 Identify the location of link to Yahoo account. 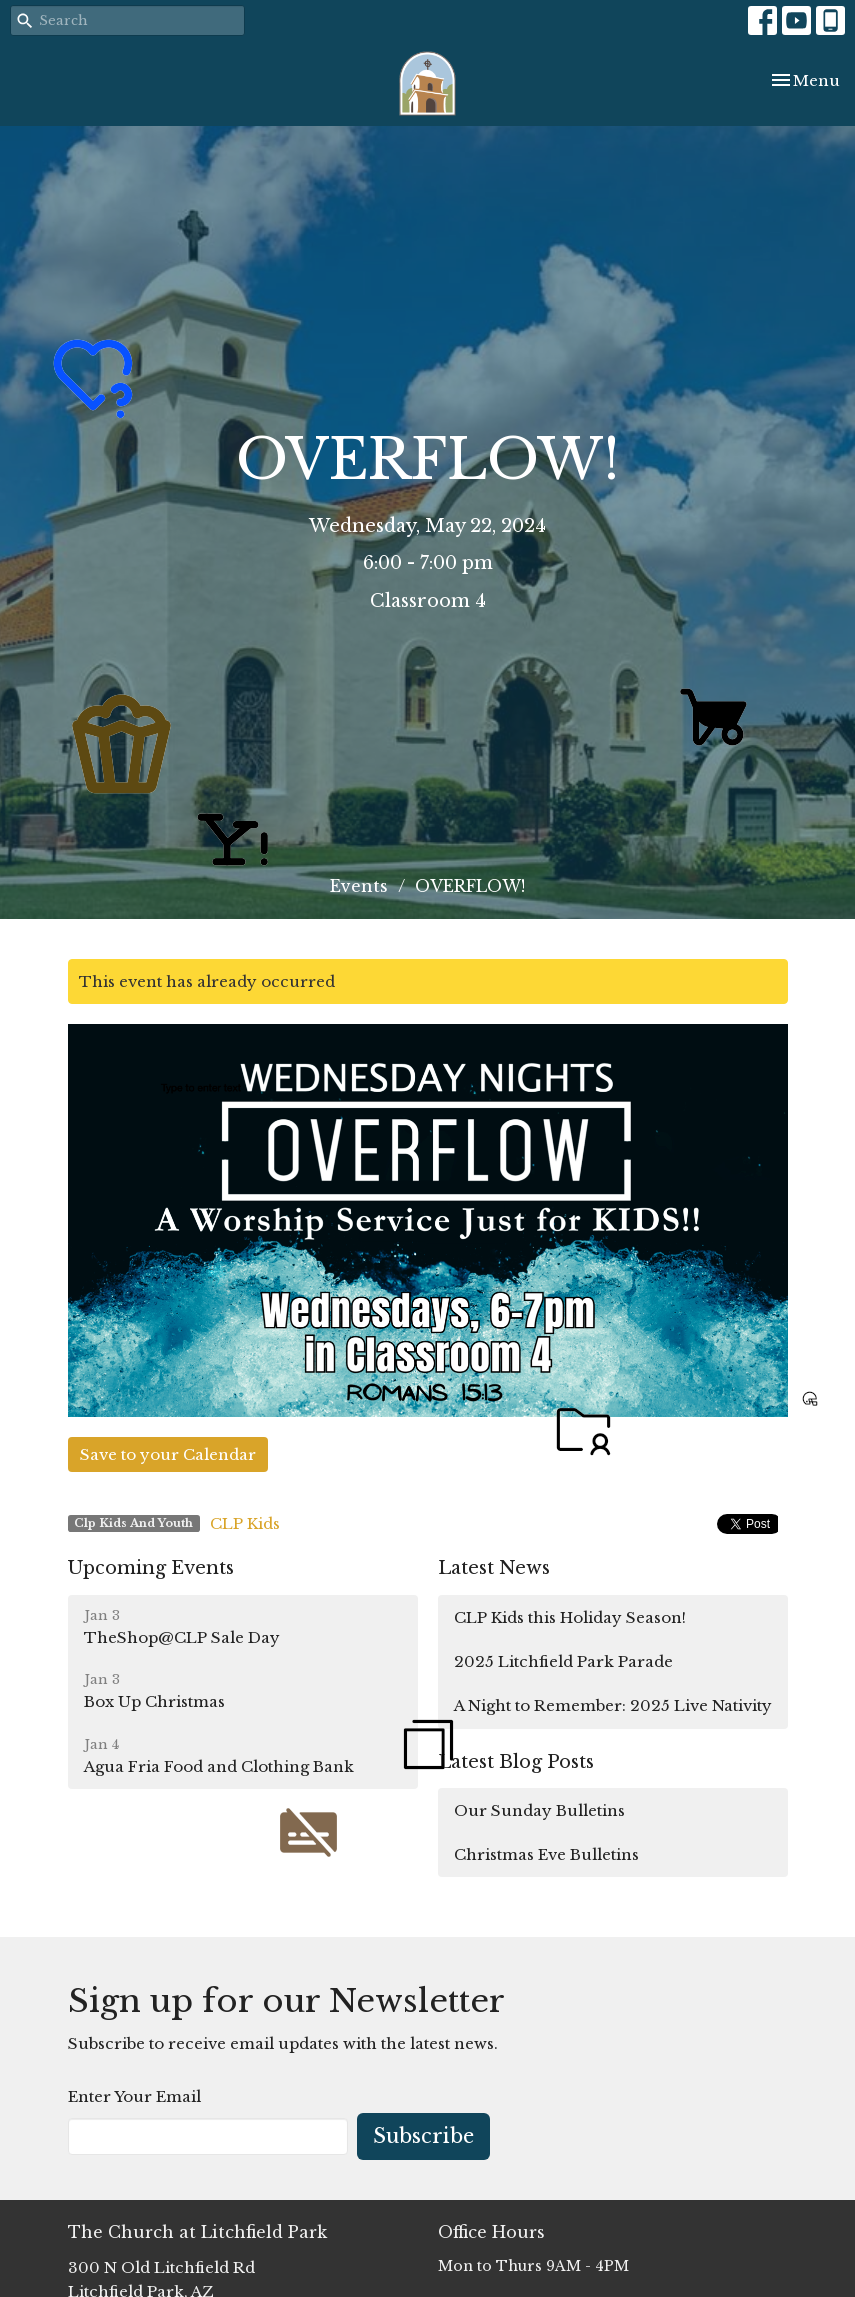
(234, 839).